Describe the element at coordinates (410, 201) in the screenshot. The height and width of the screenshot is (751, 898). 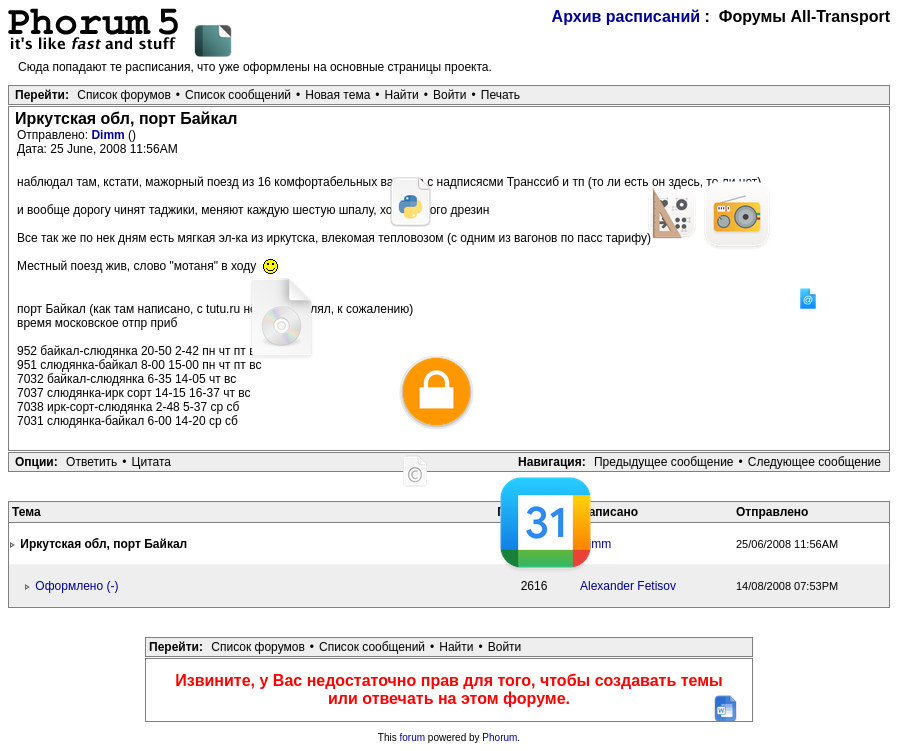
I see `a python 3 script or source file` at that location.